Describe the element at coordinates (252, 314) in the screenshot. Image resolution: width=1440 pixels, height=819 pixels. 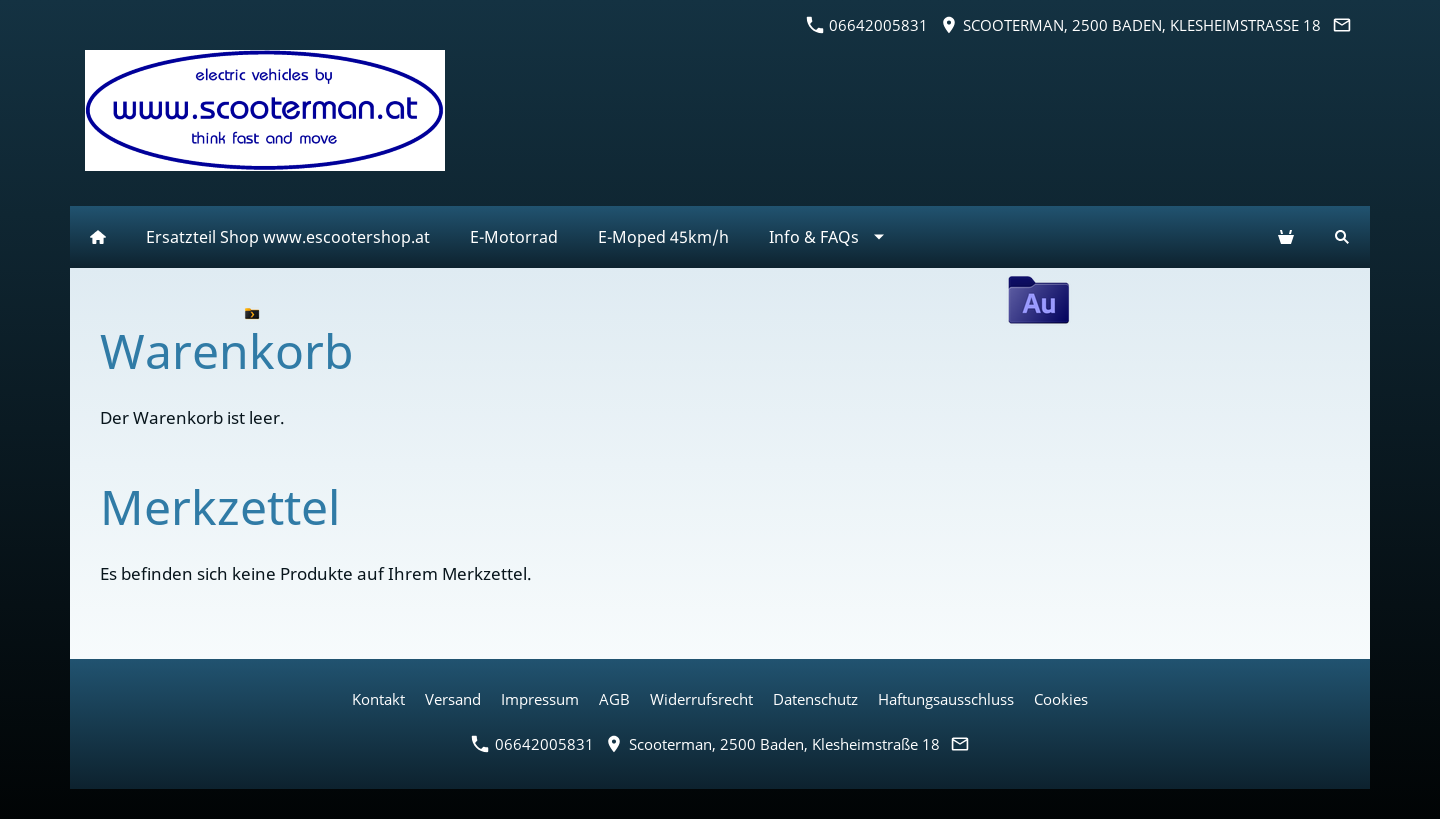
I see `open plex media server files` at that location.